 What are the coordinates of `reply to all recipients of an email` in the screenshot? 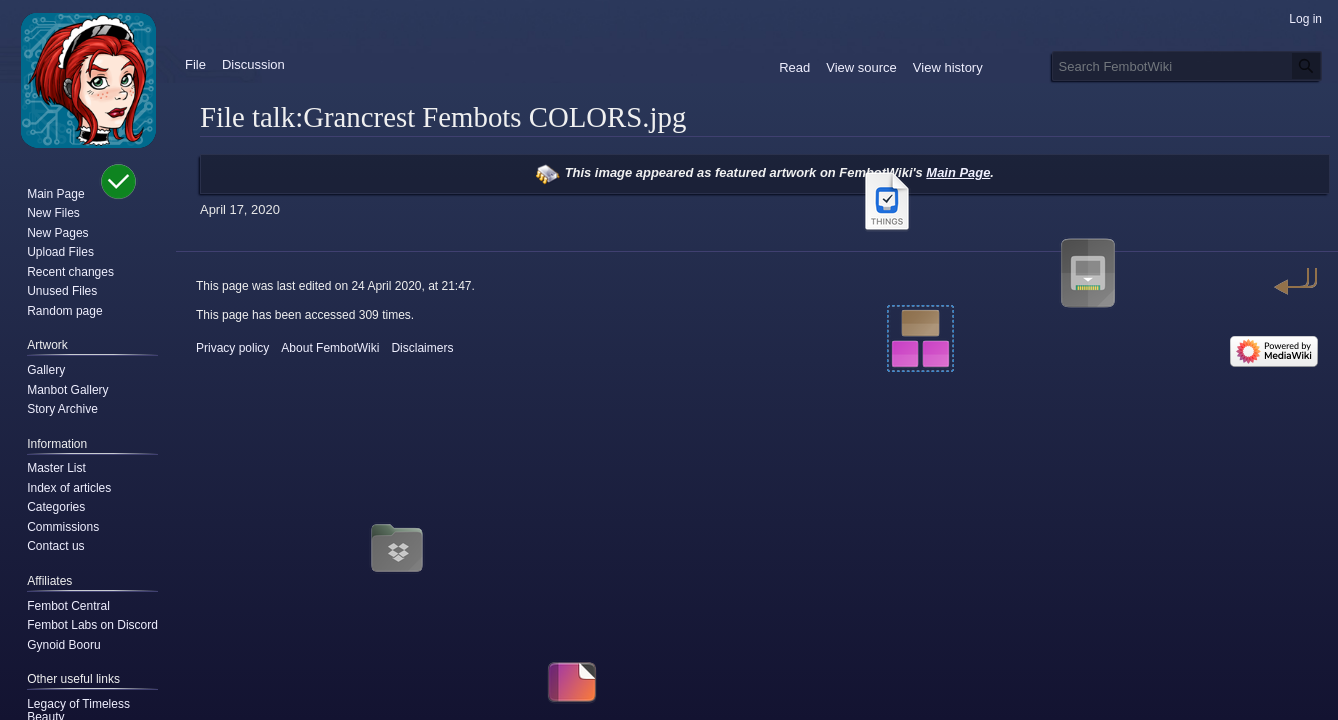 It's located at (1295, 278).